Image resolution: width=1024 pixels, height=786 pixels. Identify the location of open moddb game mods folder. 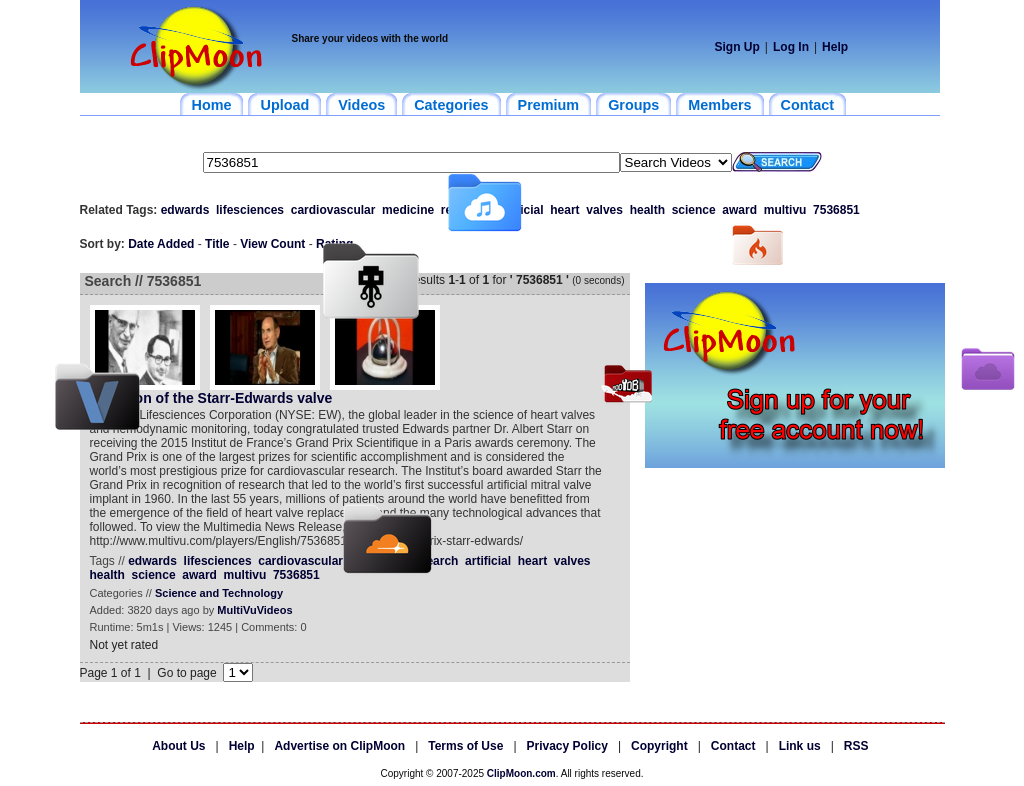
(628, 385).